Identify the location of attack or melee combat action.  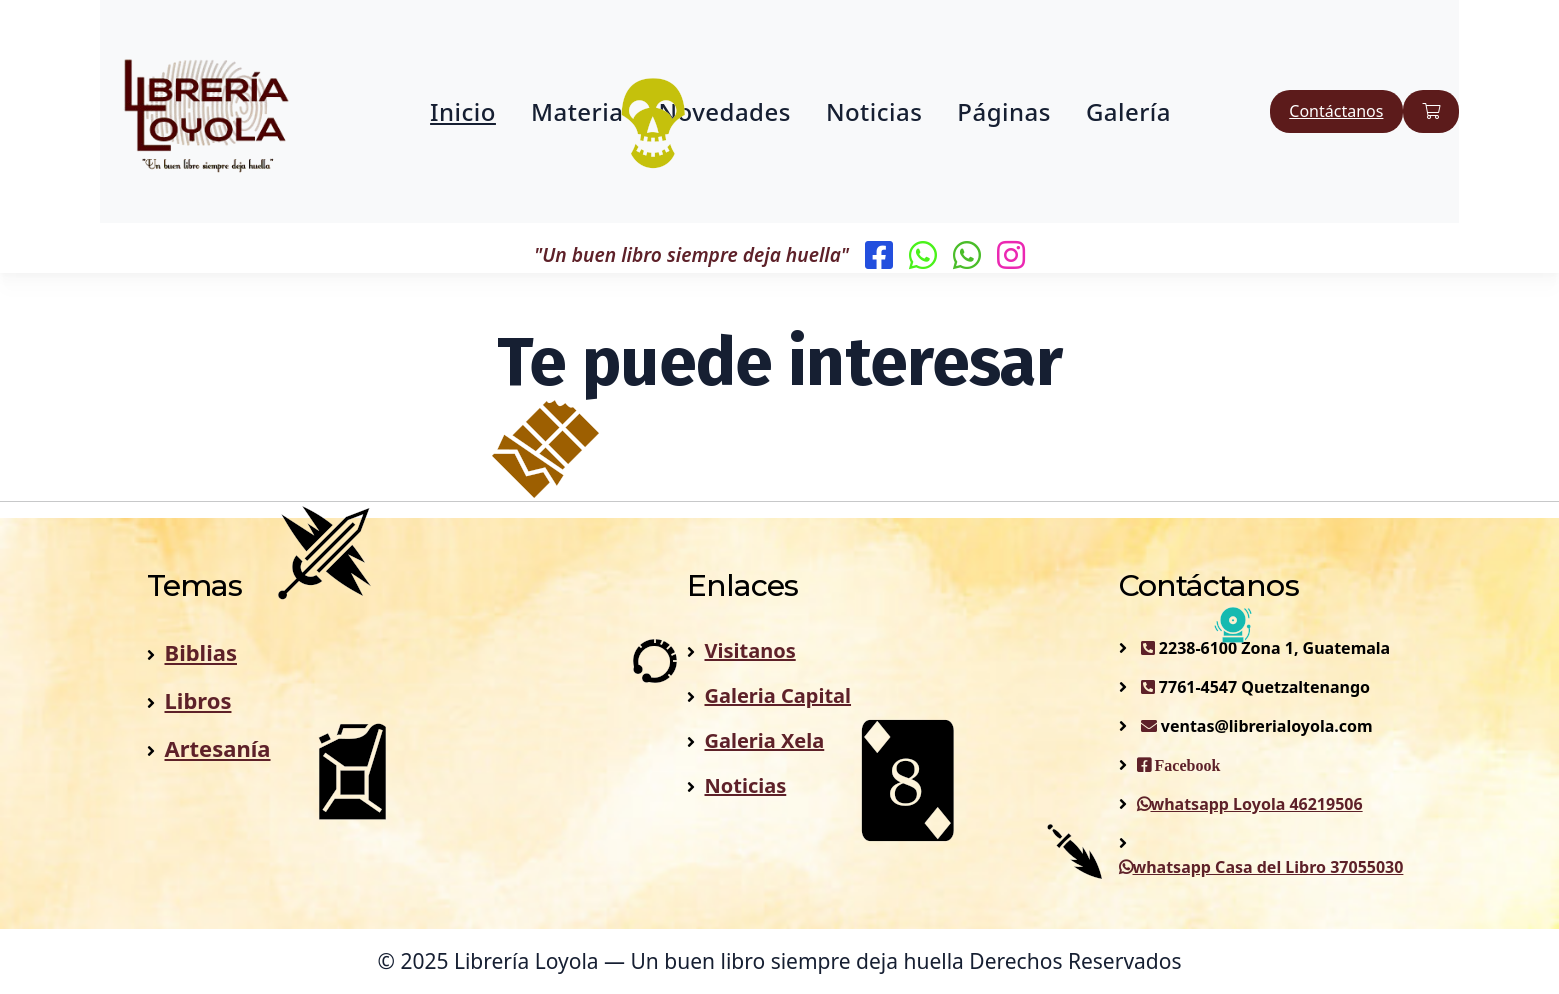
(1074, 851).